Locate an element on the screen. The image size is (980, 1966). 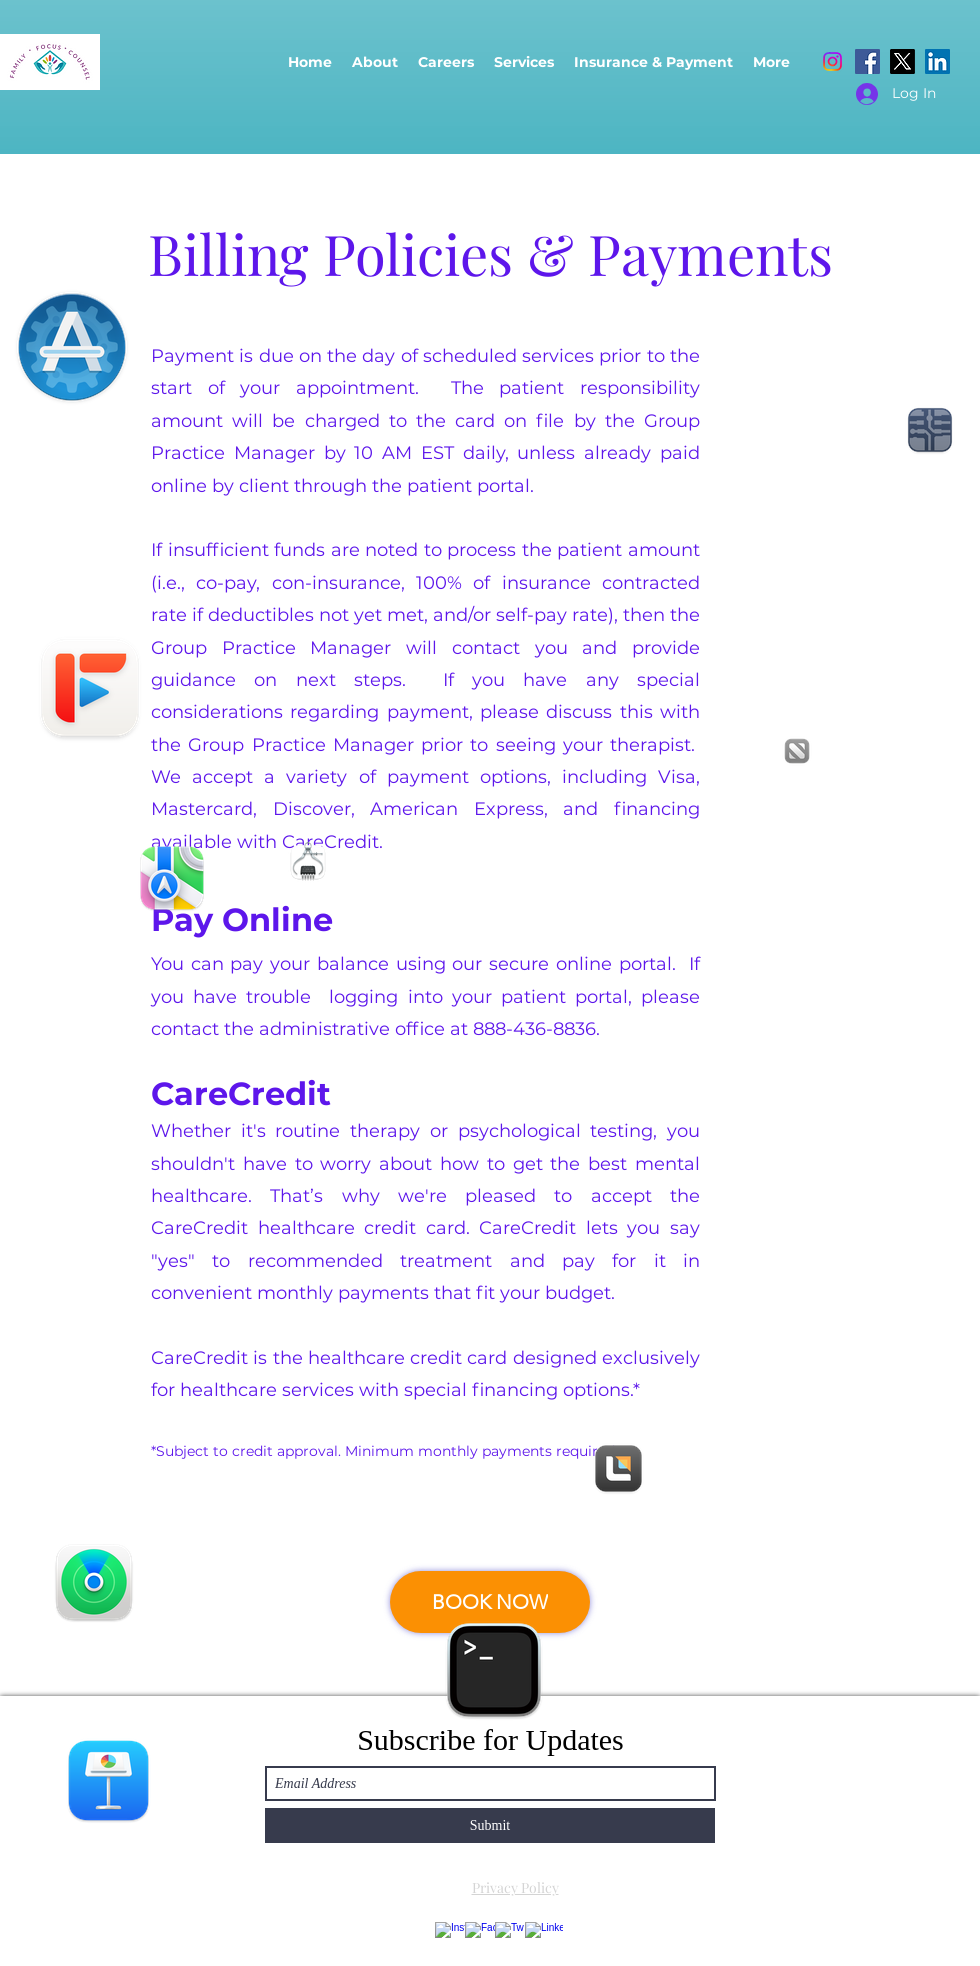
open the Find My app to locate devices or people is located at coordinates (94, 1582).